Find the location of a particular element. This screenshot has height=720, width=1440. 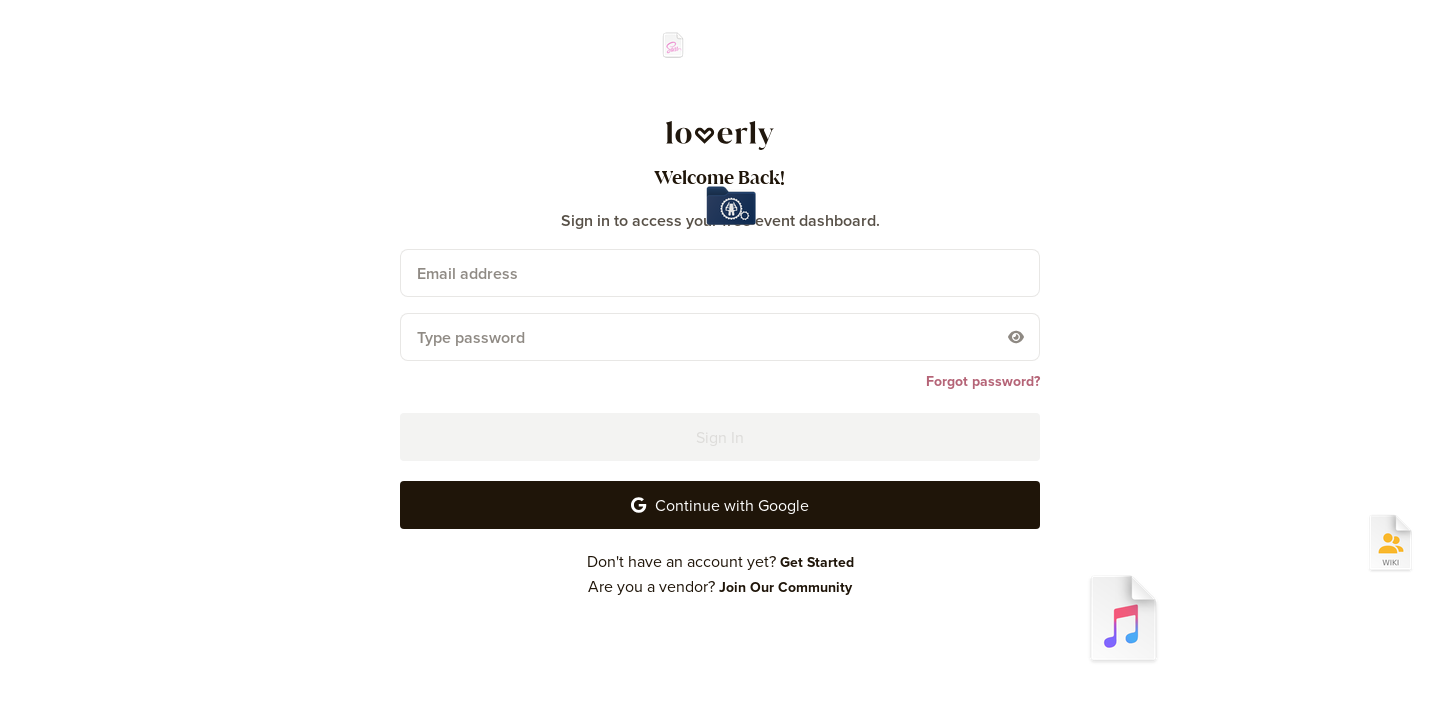

folder for NoLimits coaster simulation mods and custom content is located at coordinates (731, 207).